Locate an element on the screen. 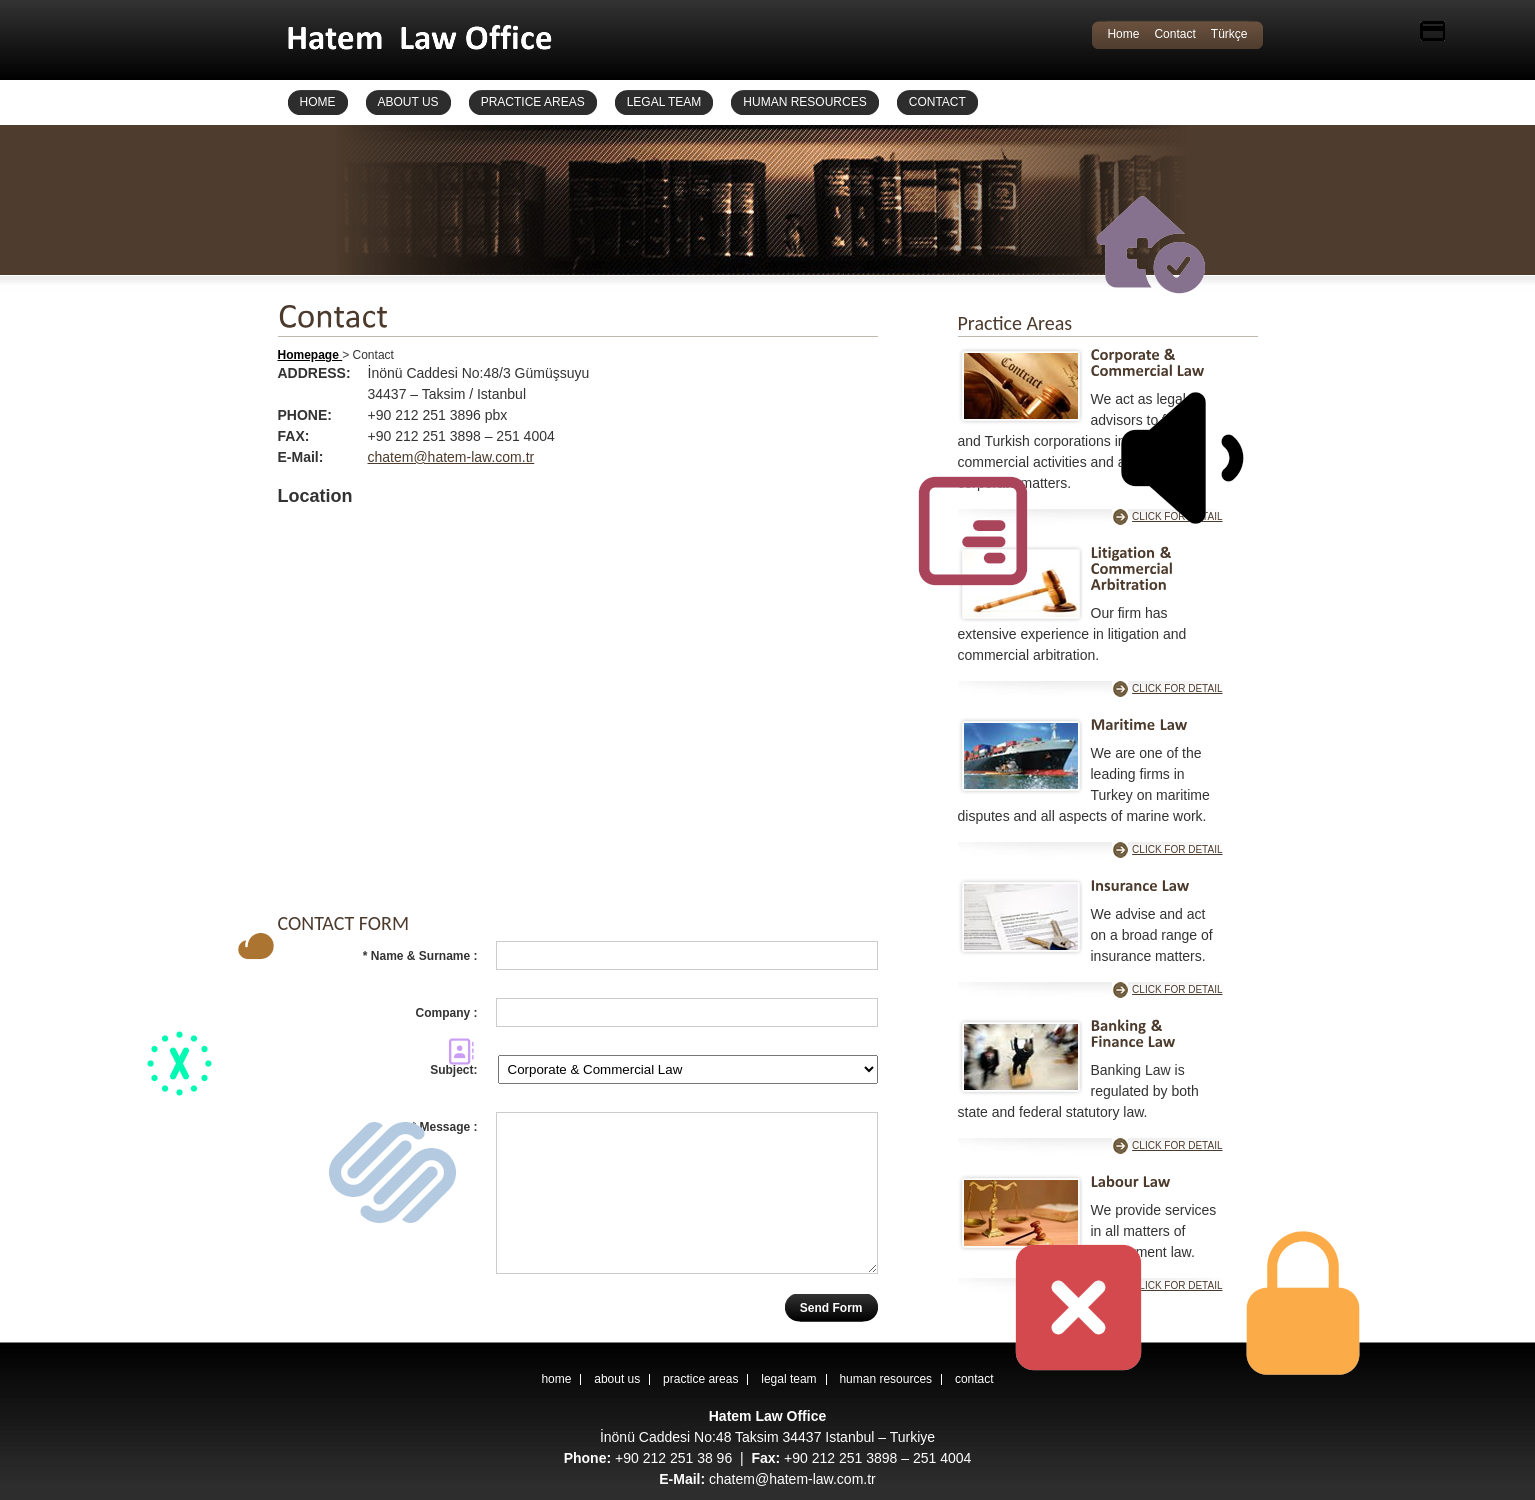  verified medical home or healthcare facility is located at coordinates (1148, 242).